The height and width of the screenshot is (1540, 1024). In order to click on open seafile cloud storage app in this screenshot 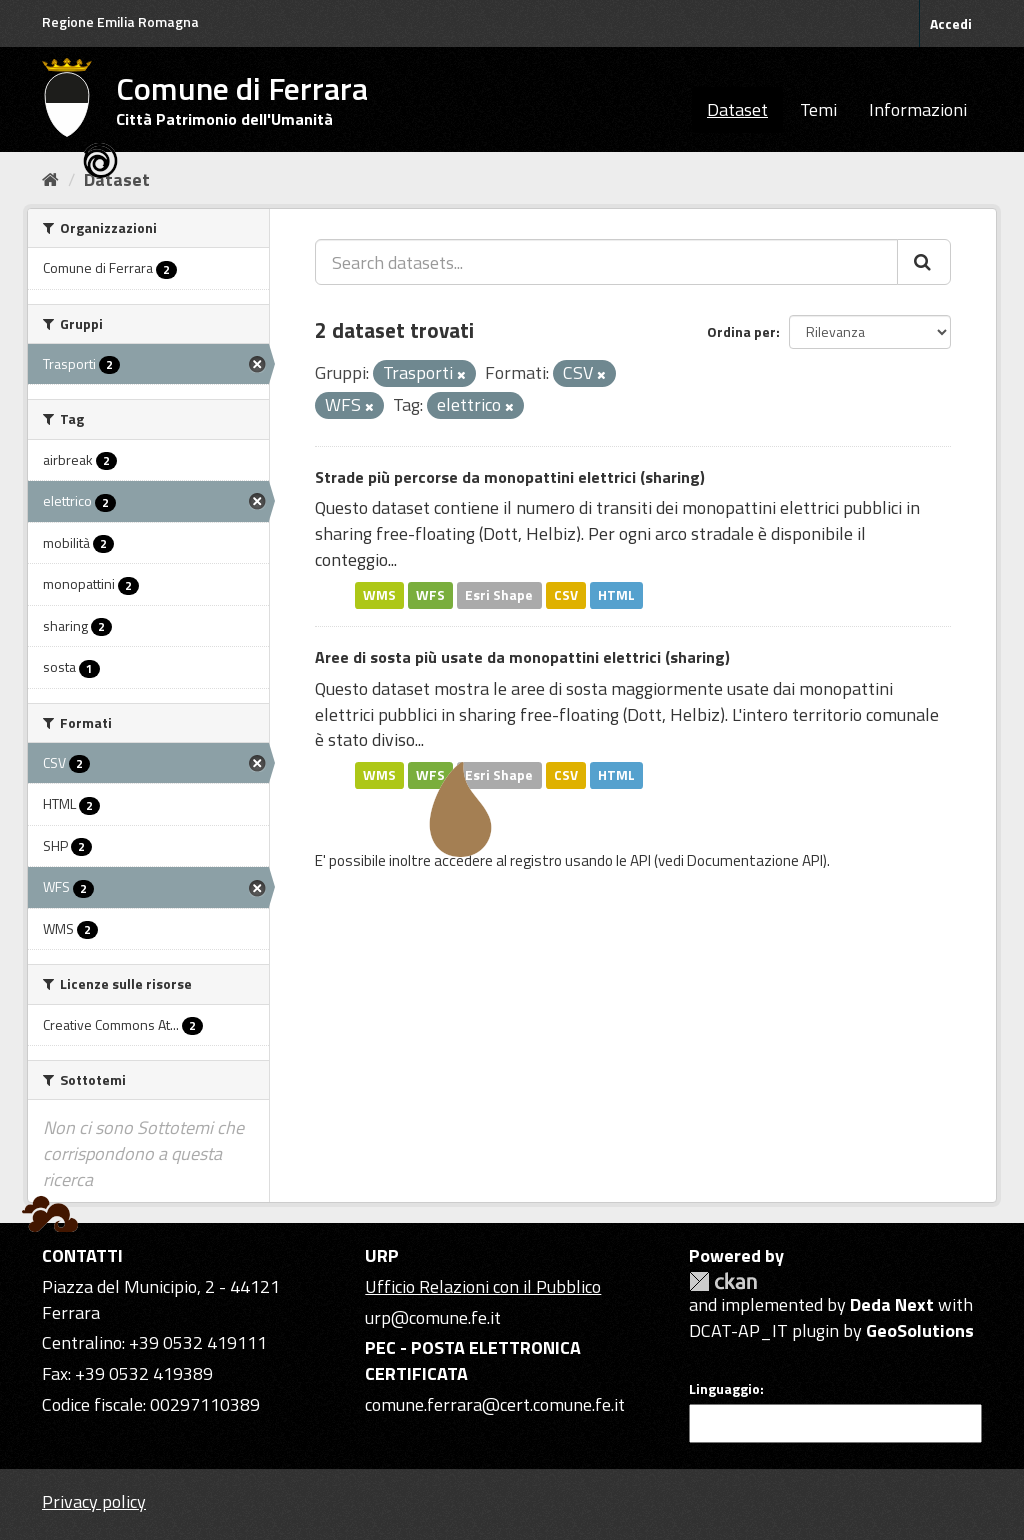, I will do `click(50, 1214)`.